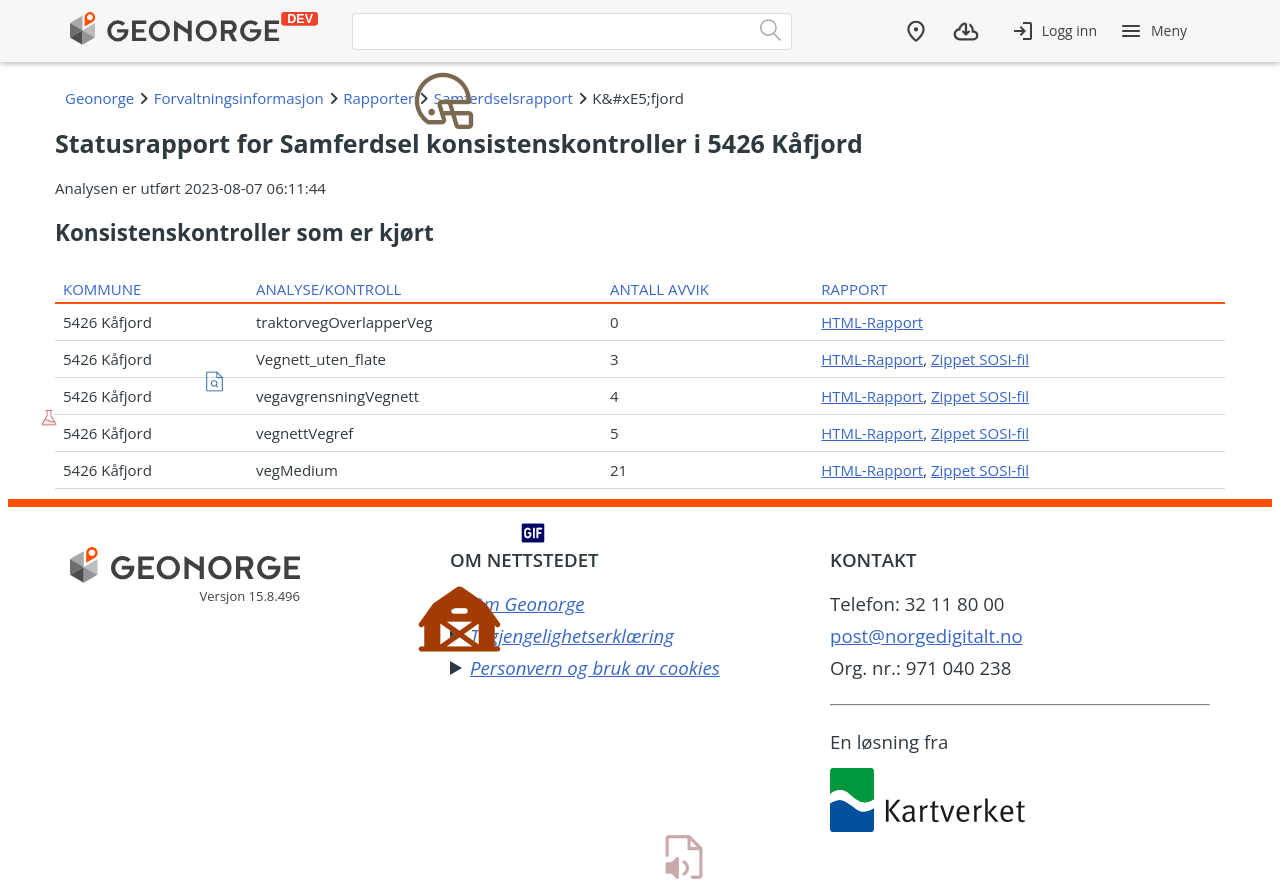  What do you see at coordinates (533, 533) in the screenshot?
I see `insert a GIF into your message` at bounding box center [533, 533].